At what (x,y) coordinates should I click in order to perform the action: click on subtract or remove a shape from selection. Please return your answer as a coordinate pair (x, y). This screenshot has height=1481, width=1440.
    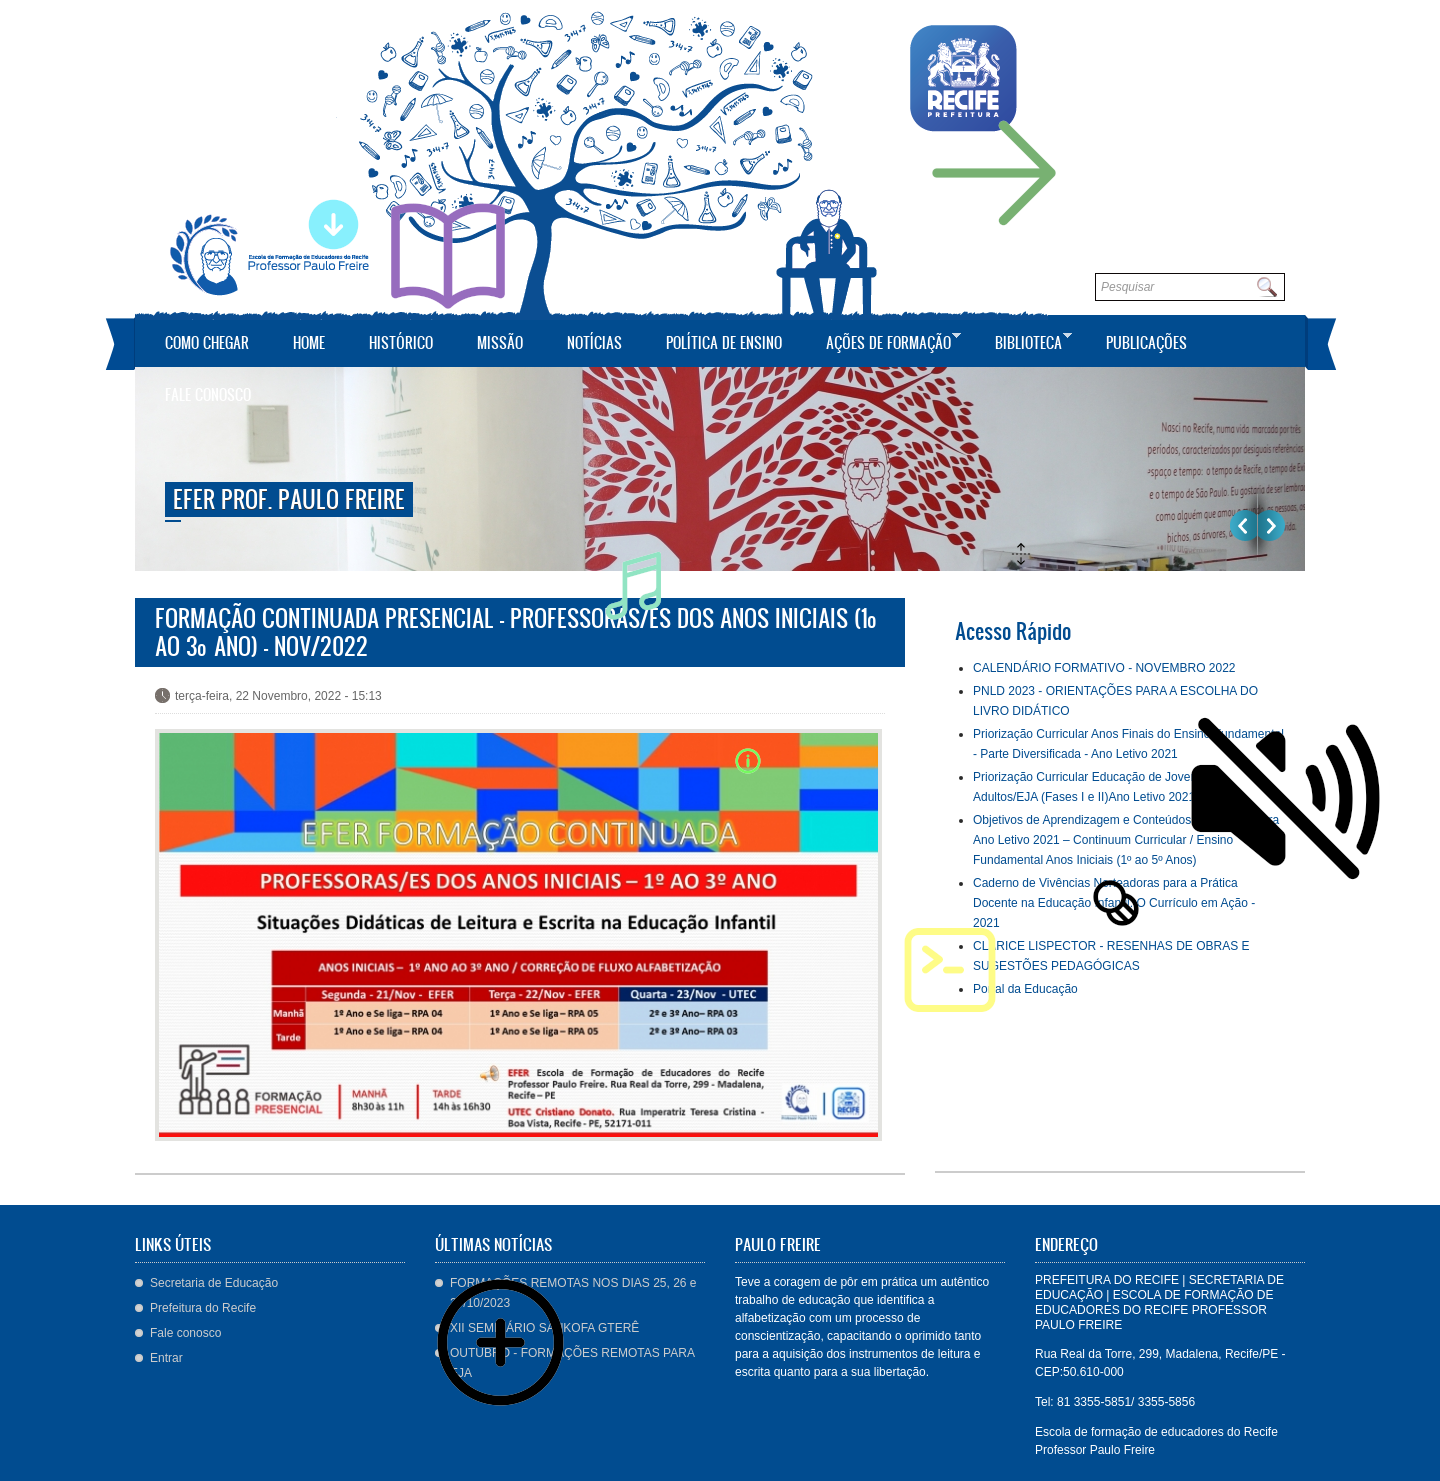
    Looking at the image, I should click on (1116, 903).